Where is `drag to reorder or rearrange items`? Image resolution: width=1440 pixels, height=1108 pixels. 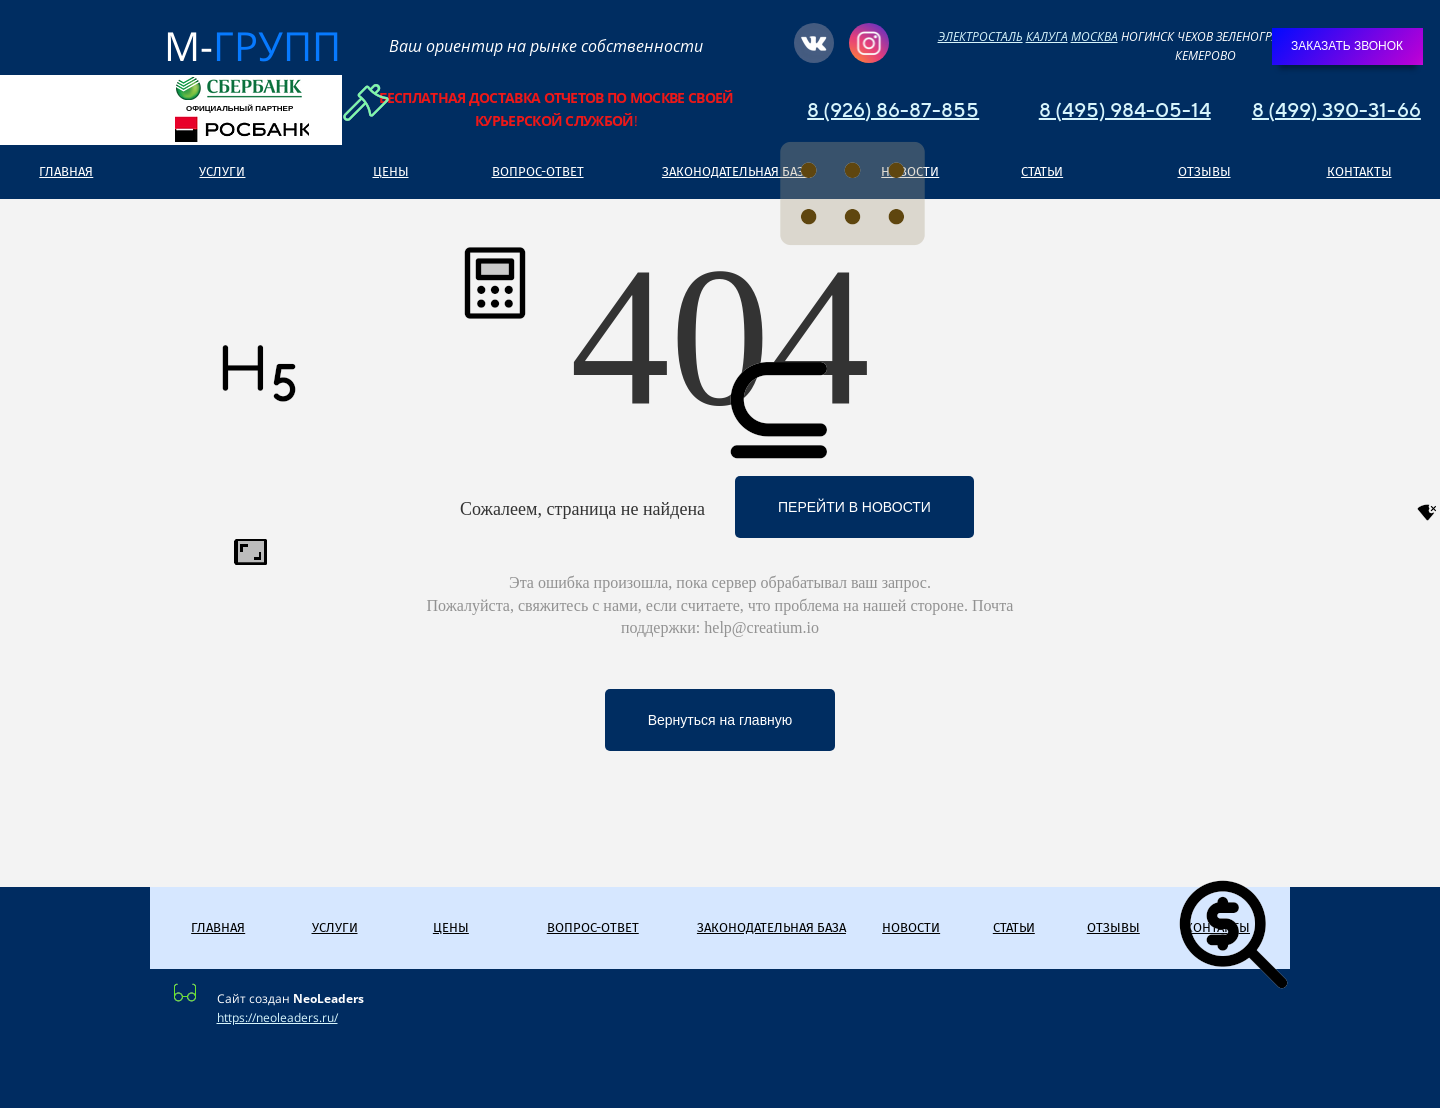 drag to reorder or rearrange items is located at coordinates (852, 193).